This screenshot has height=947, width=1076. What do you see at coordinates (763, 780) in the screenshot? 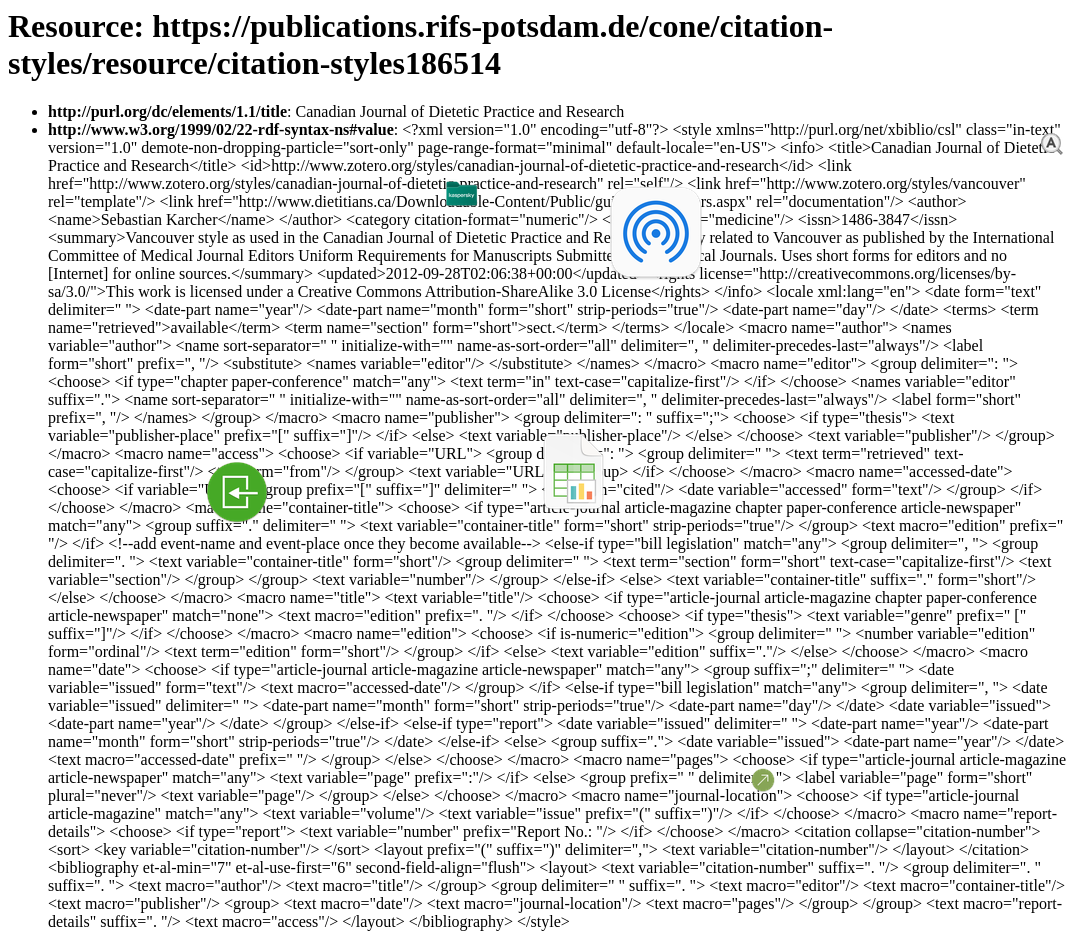
I see `indicates a symbolic link or shortcut to another file` at bounding box center [763, 780].